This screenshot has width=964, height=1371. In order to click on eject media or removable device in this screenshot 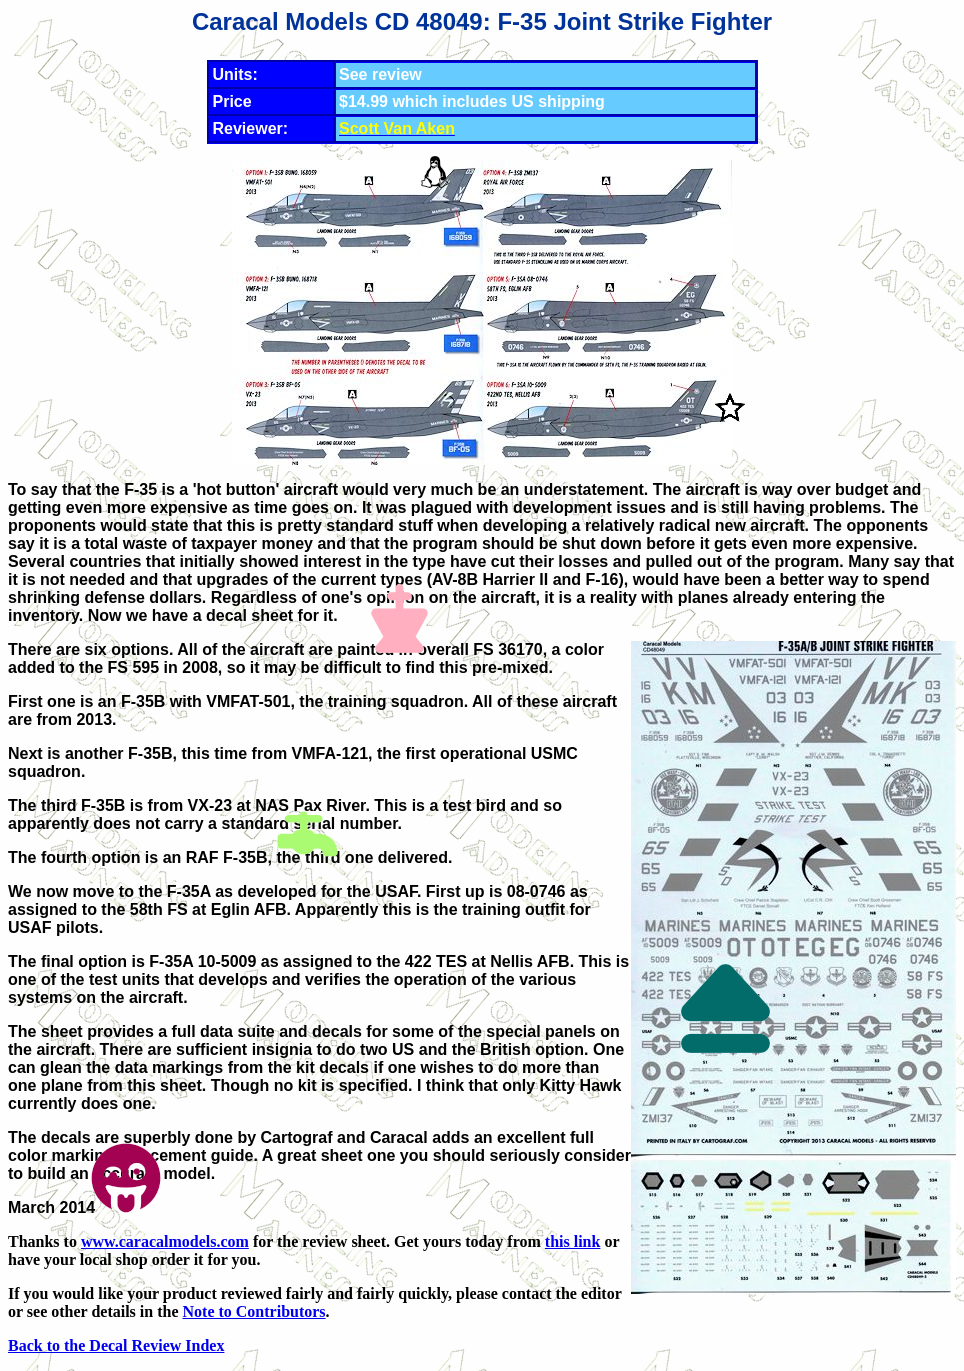, I will do `click(725, 1008)`.